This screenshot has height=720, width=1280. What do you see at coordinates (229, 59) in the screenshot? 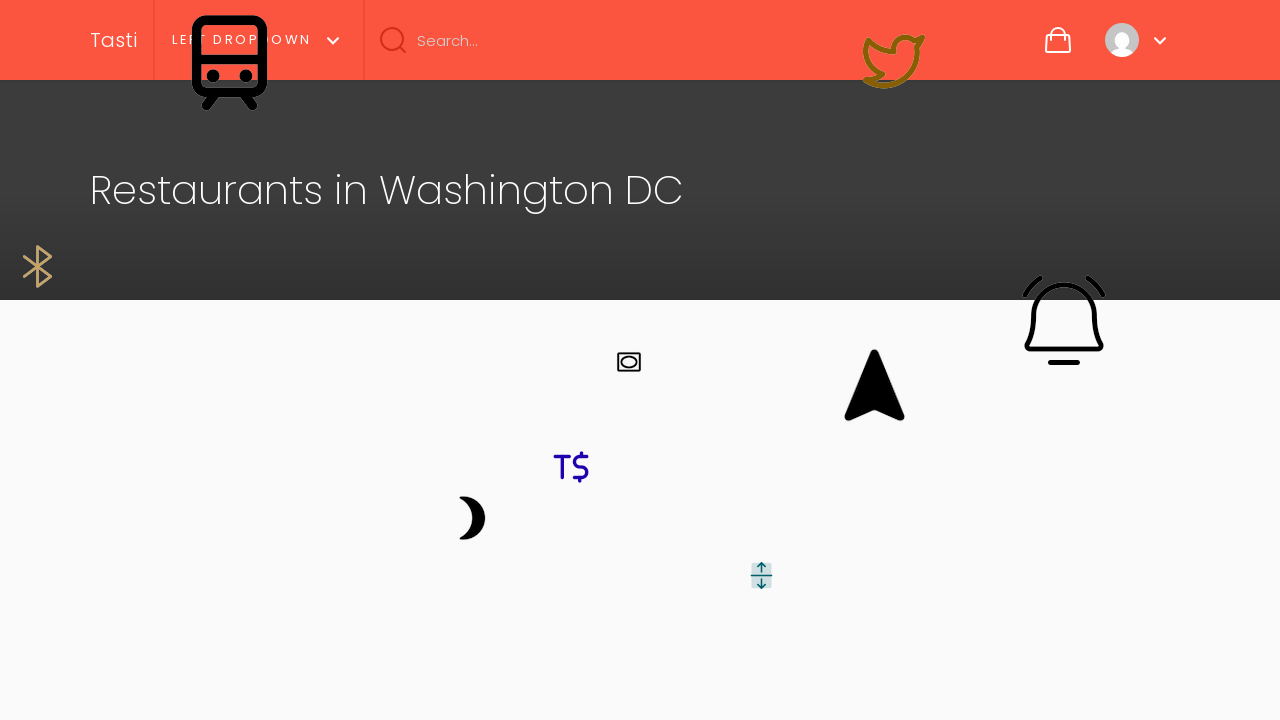
I see `view train schedules or rail services` at bounding box center [229, 59].